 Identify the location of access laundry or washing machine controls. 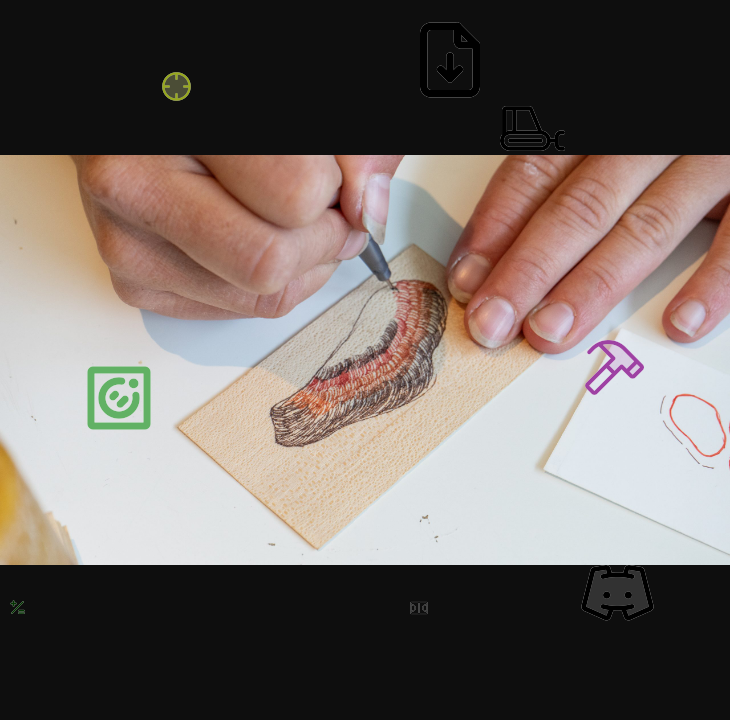
(119, 398).